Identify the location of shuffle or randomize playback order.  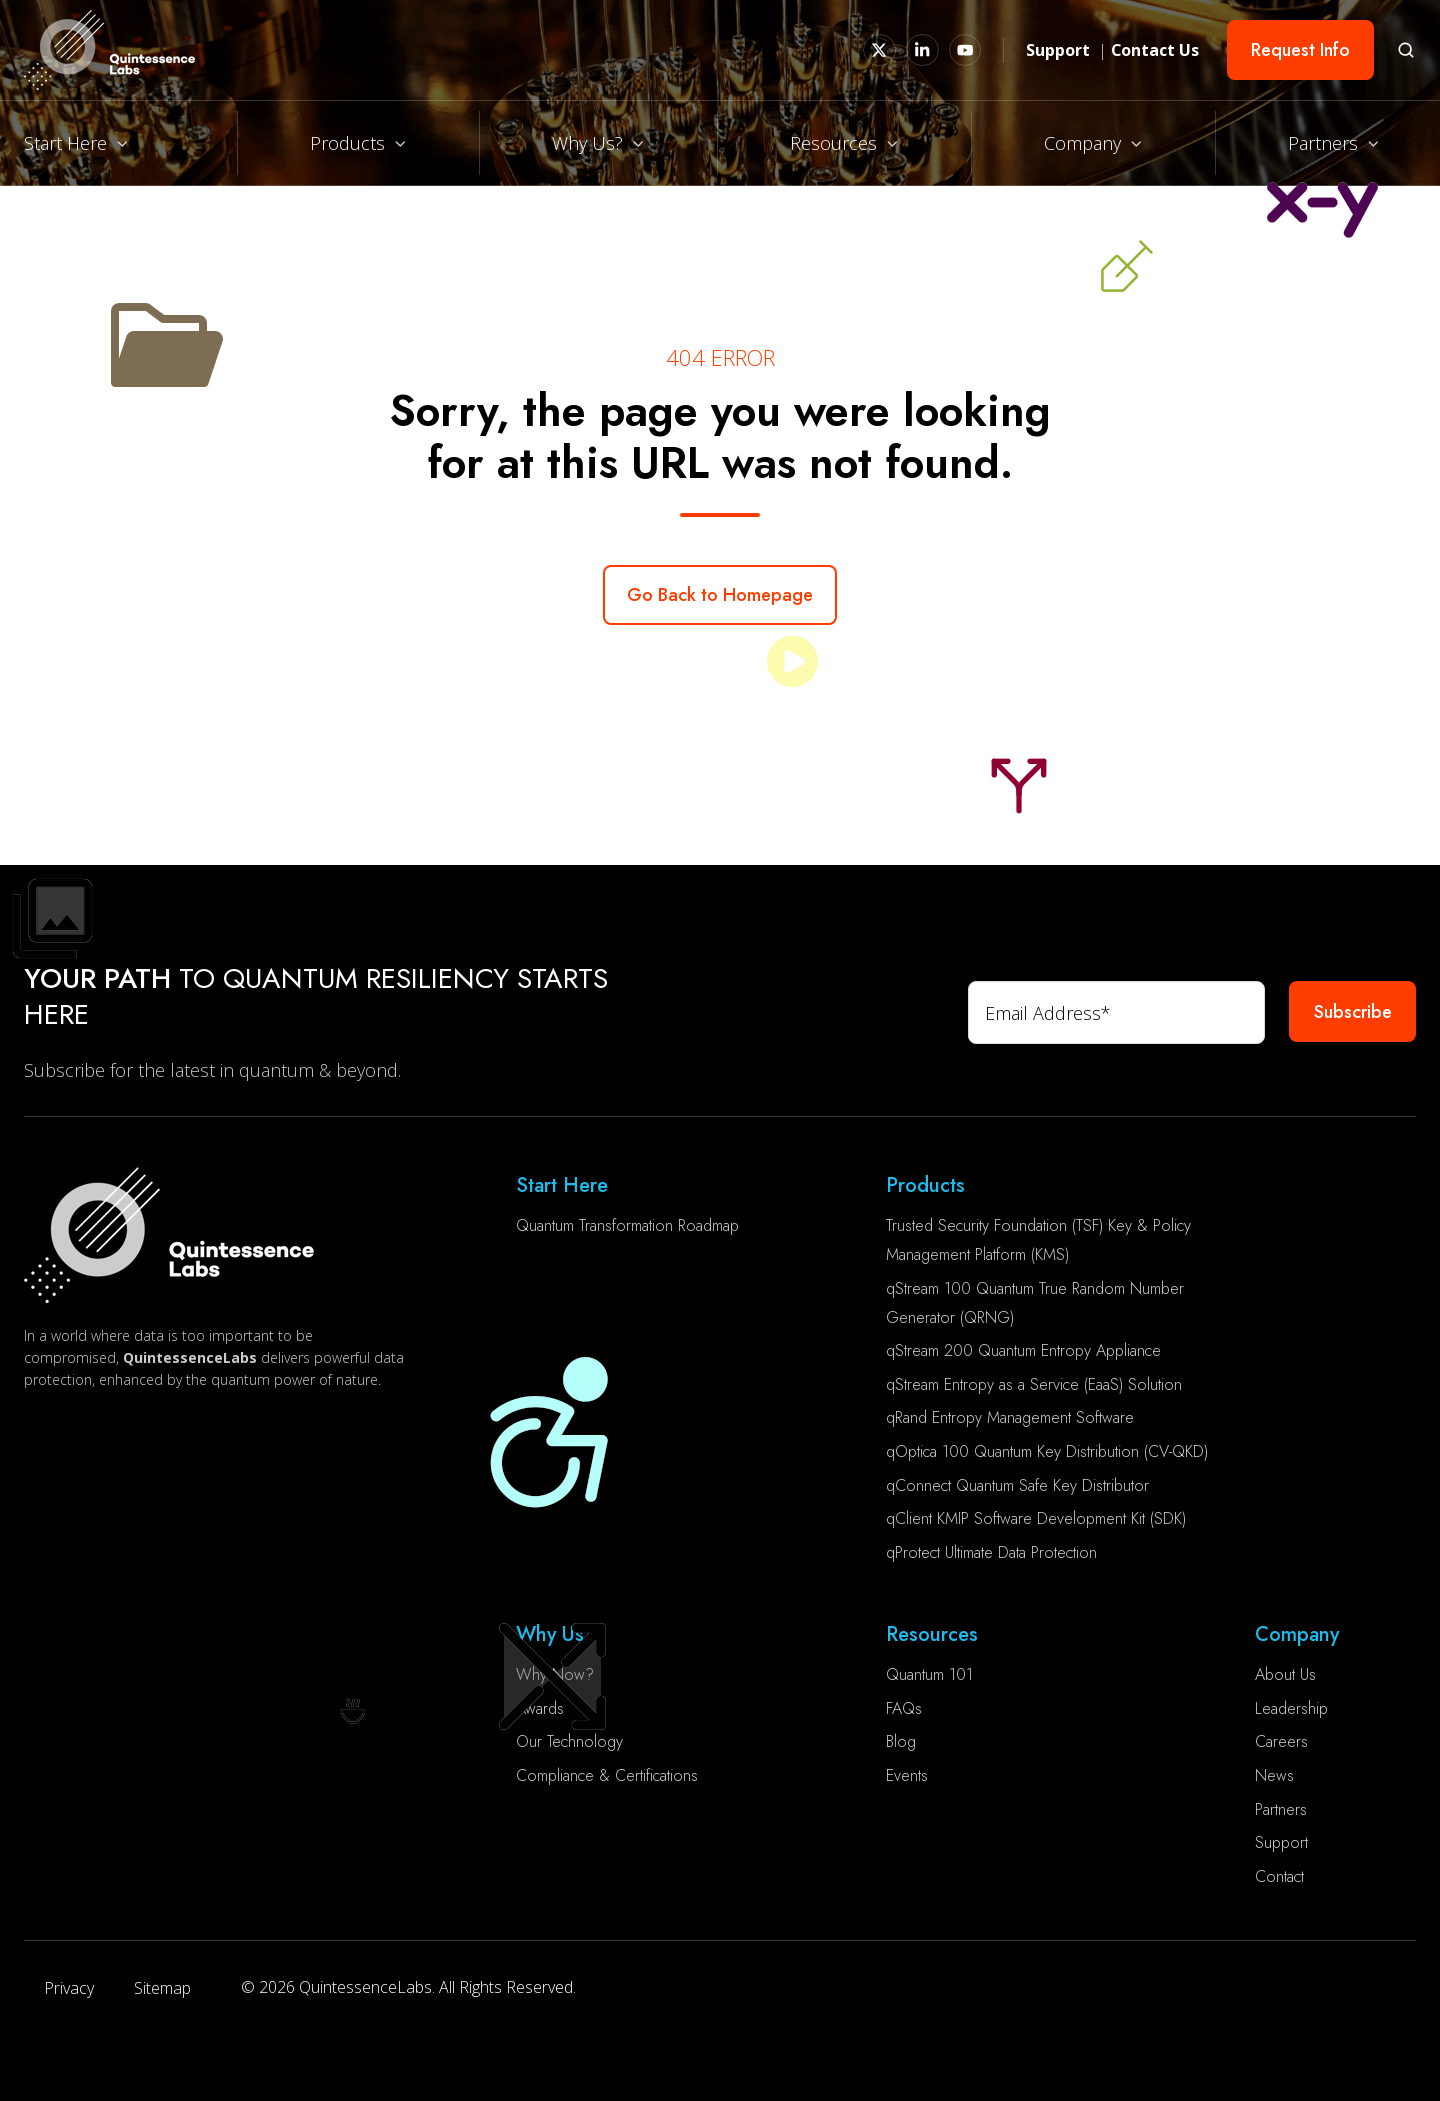
(552, 1676).